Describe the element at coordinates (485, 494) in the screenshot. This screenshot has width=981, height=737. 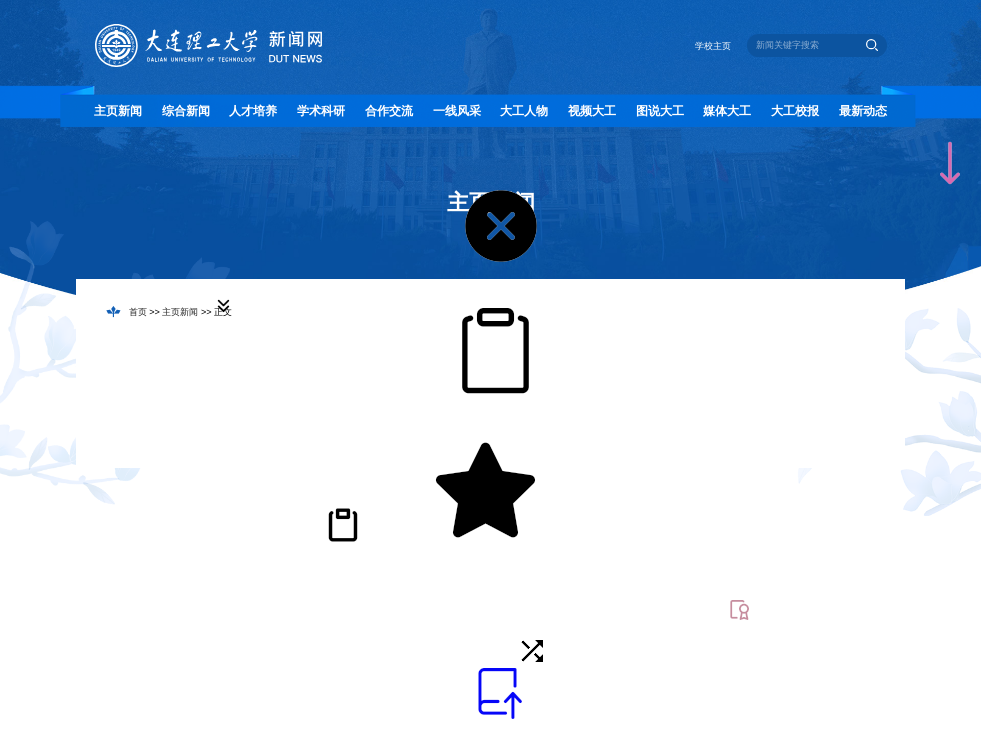
I see `indicates a favorited or starred item` at that location.